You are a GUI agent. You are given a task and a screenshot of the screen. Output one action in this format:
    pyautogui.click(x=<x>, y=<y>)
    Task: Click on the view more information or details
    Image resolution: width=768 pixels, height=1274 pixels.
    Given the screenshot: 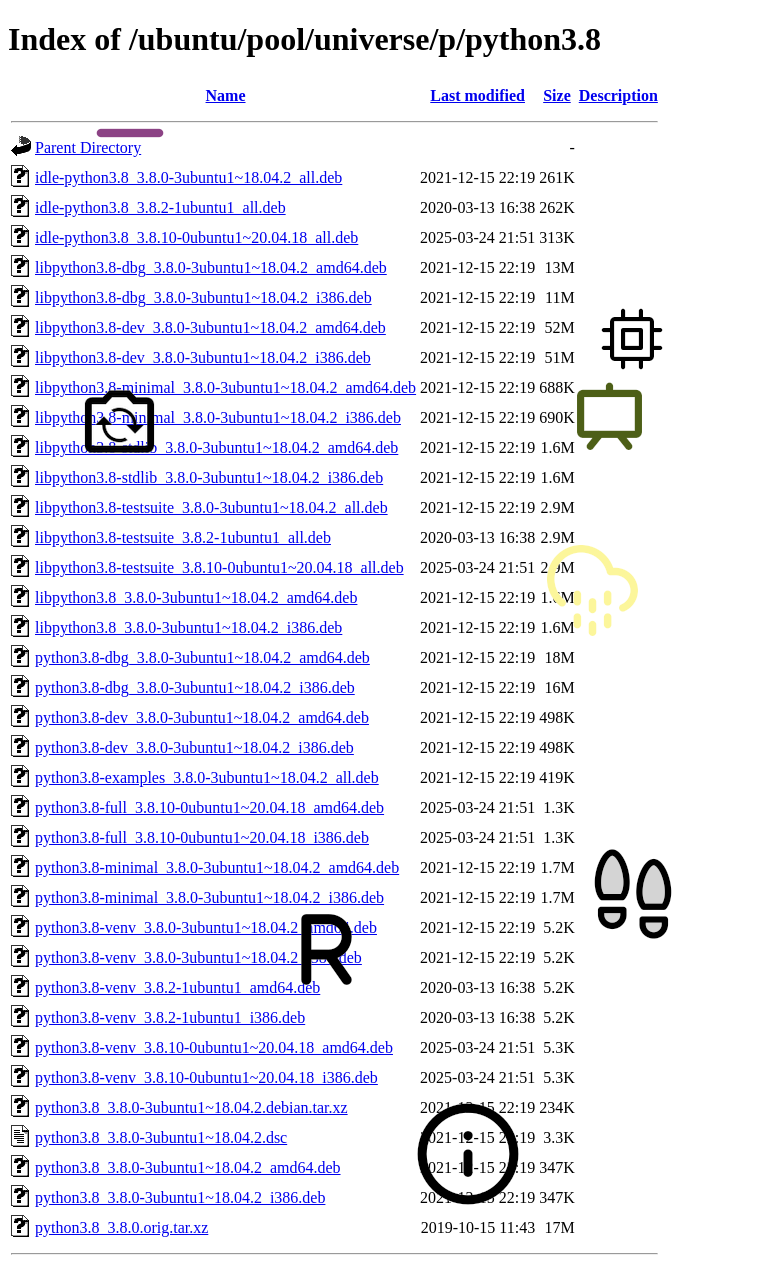 What is the action you would take?
    pyautogui.click(x=468, y=1154)
    